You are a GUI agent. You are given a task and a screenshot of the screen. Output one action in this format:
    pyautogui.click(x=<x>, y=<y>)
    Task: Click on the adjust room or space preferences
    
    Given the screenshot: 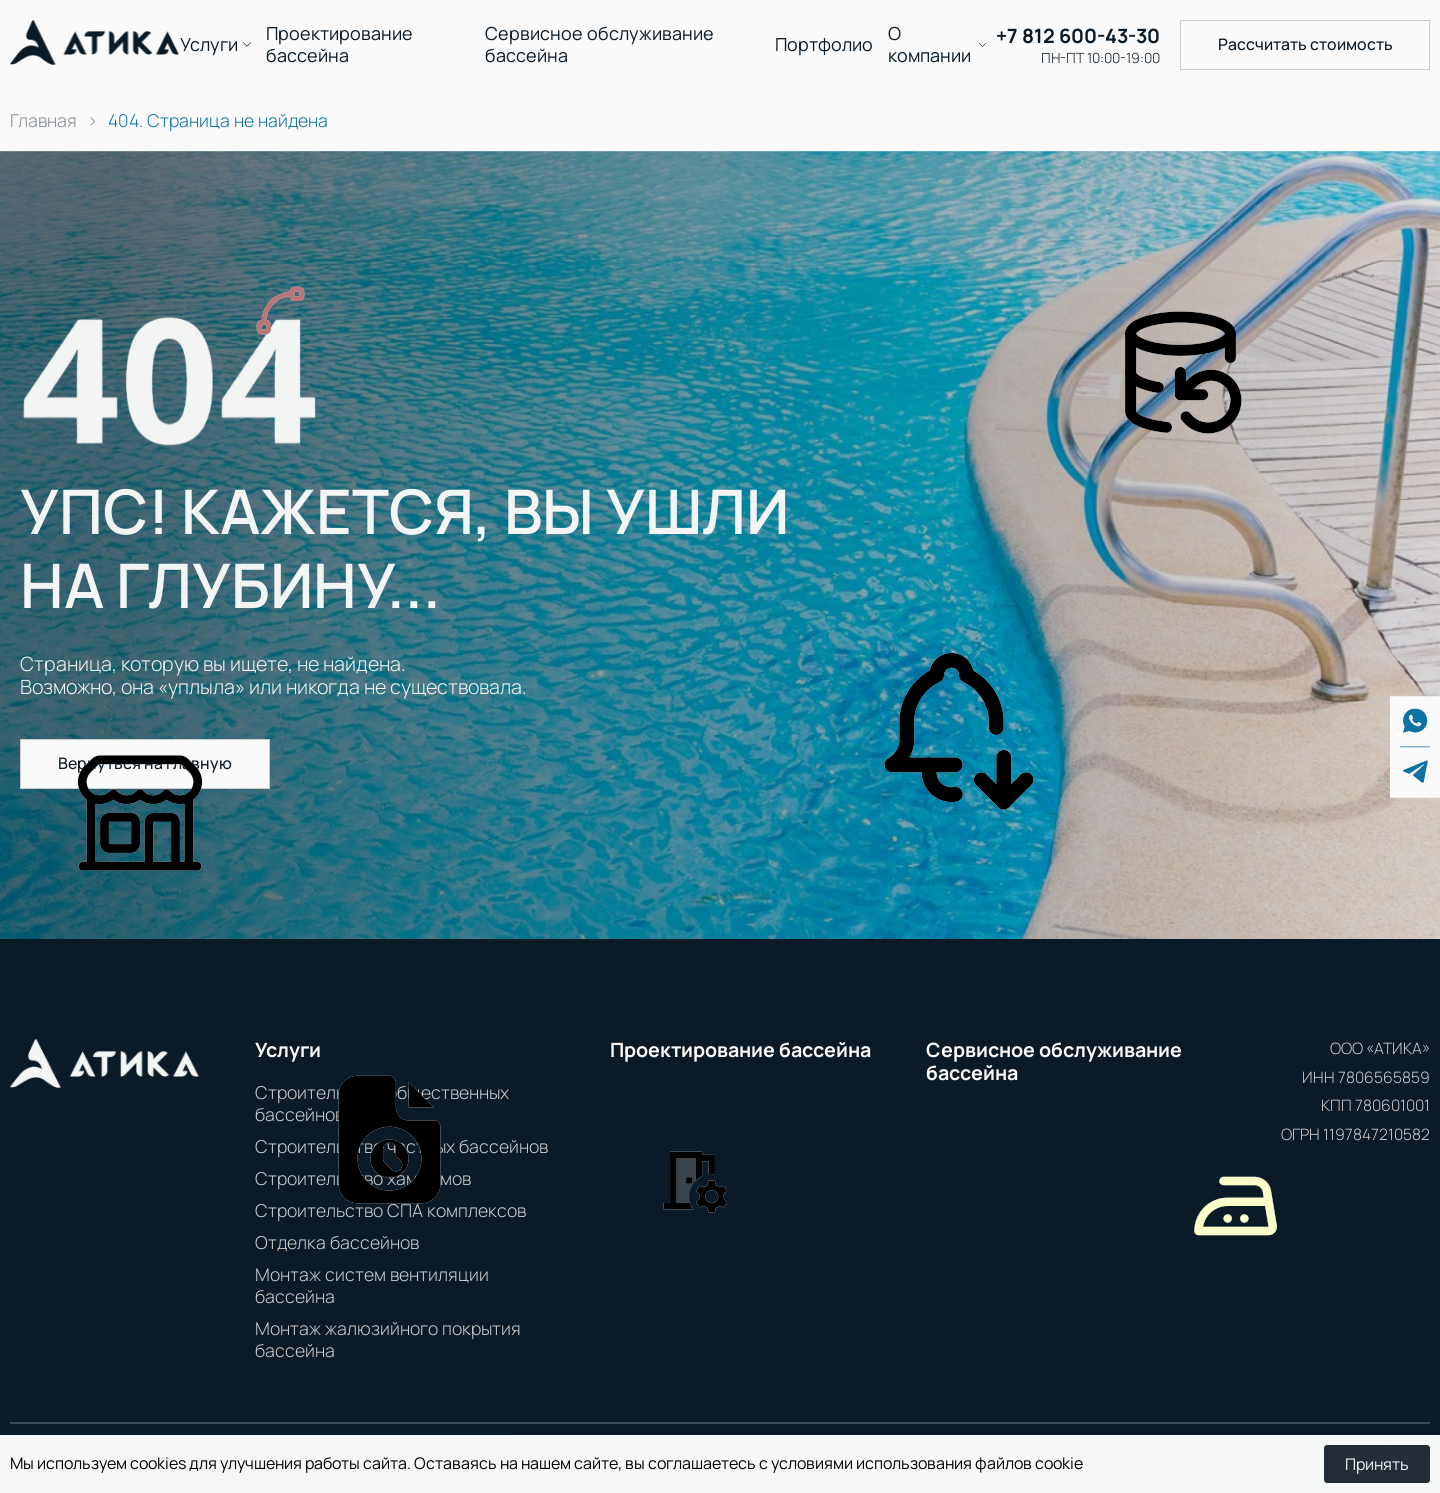 What is the action you would take?
    pyautogui.click(x=692, y=1180)
    